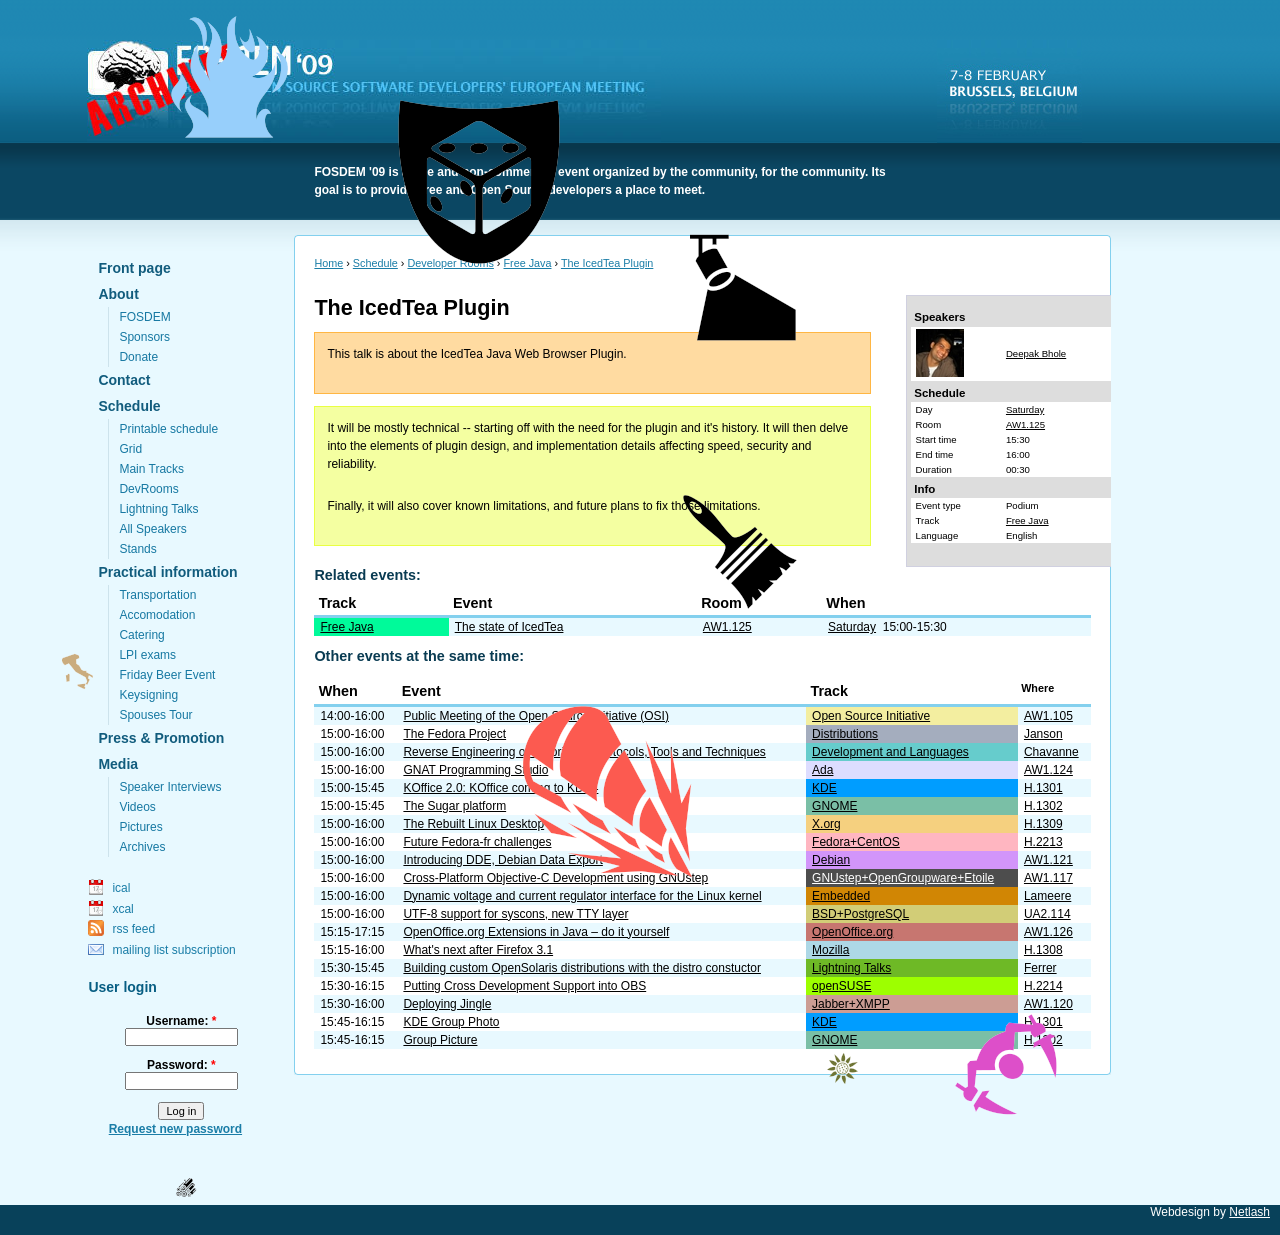 Image resolution: width=1280 pixels, height=1235 pixels. What do you see at coordinates (479, 182) in the screenshot?
I see `access game protection or security settings` at bounding box center [479, 182].